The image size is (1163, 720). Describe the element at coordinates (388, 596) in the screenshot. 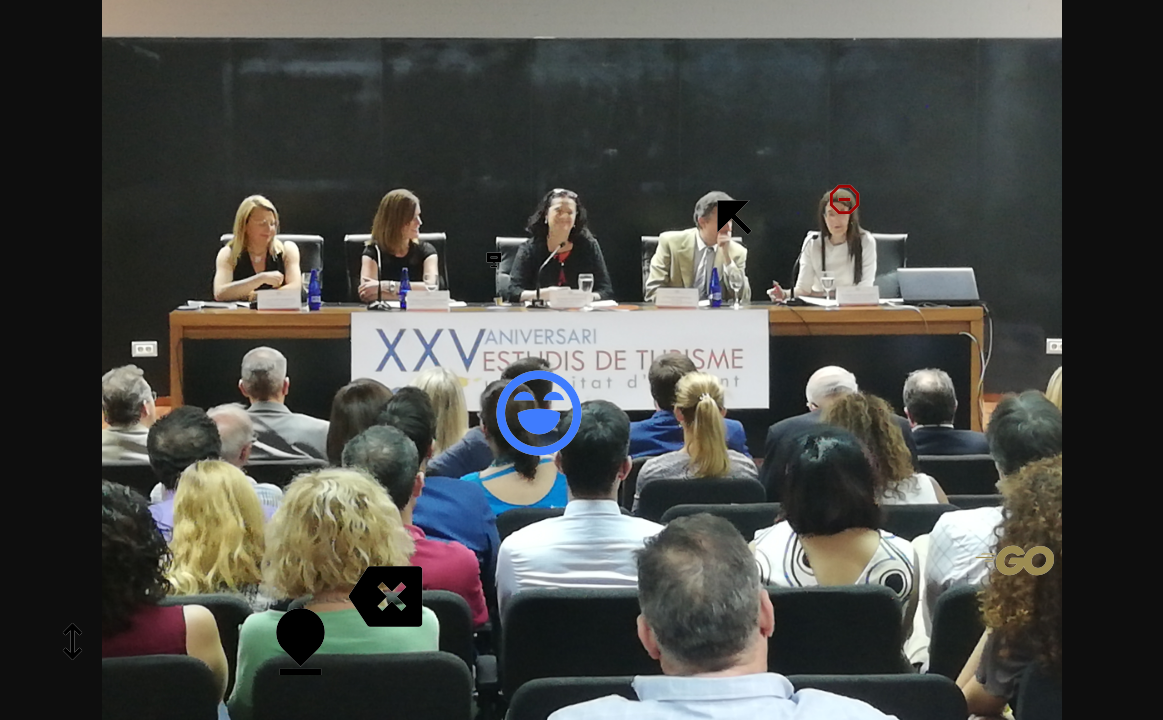

I see `delete previous character or backspace` at that location.